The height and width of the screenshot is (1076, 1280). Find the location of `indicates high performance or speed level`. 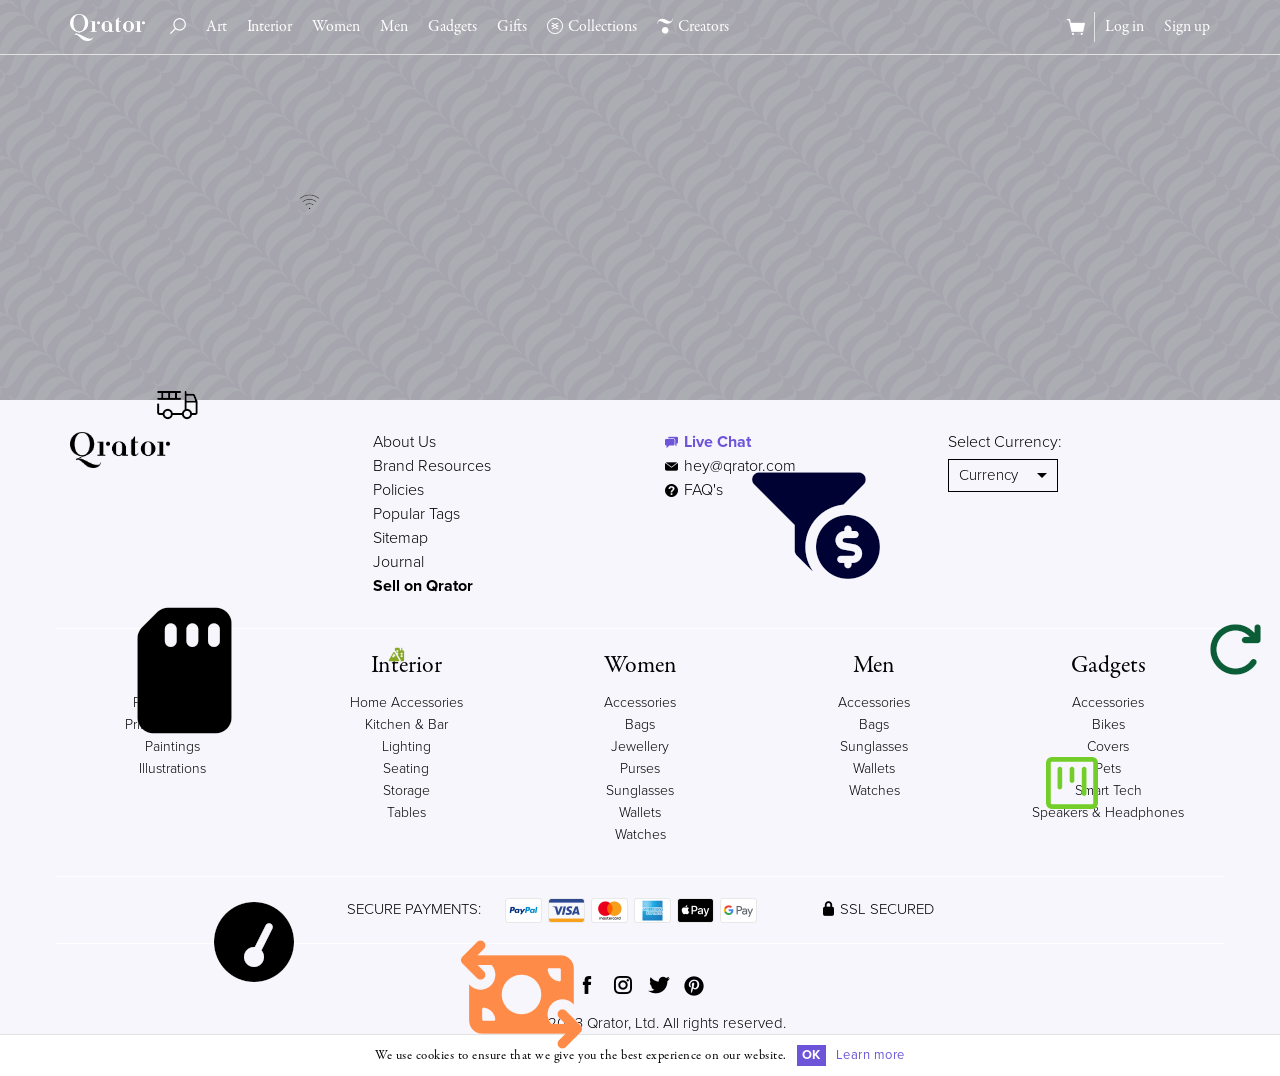

indicates high performance or speed level is located at coordinates (254, 942).